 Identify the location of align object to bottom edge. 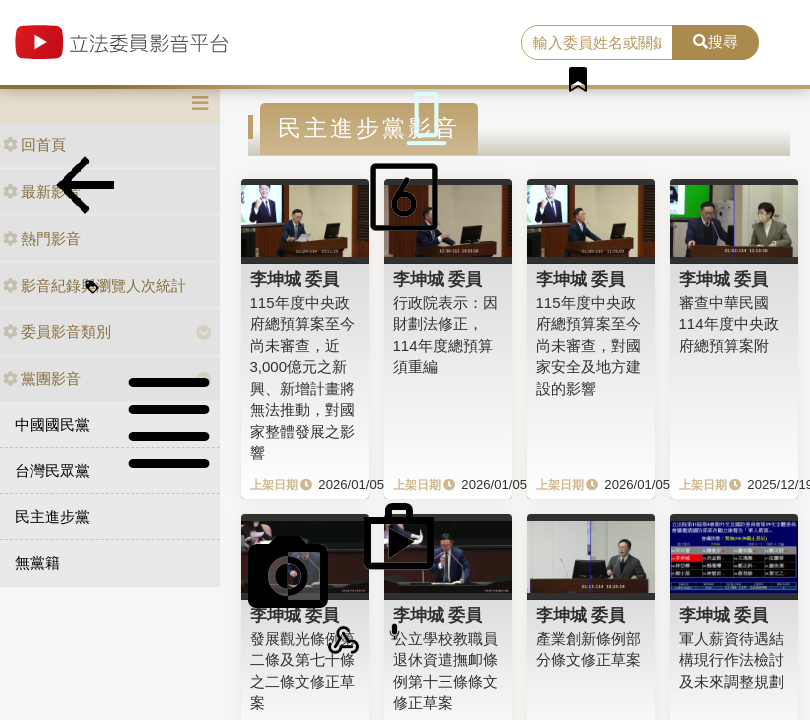
(426, 117).